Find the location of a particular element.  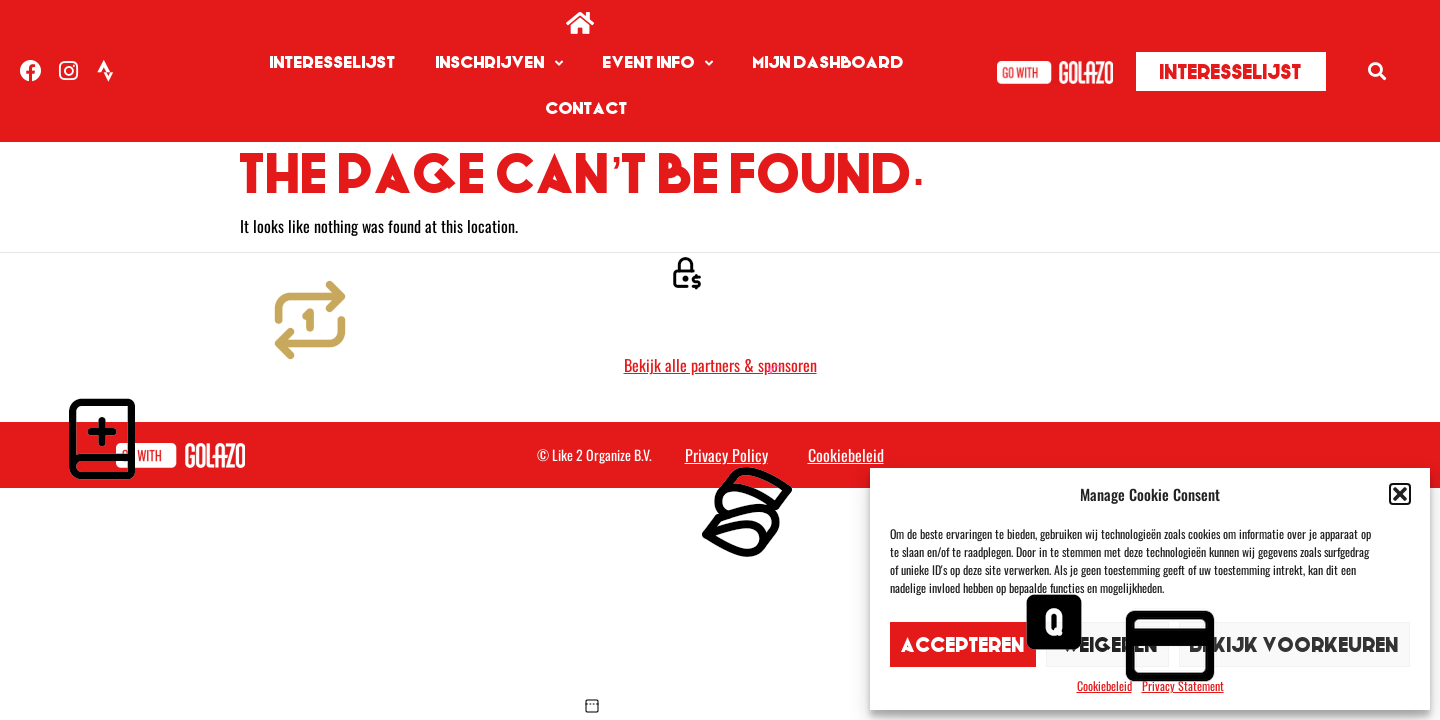

secure payment or transaction is located at coordinates (685, 272).